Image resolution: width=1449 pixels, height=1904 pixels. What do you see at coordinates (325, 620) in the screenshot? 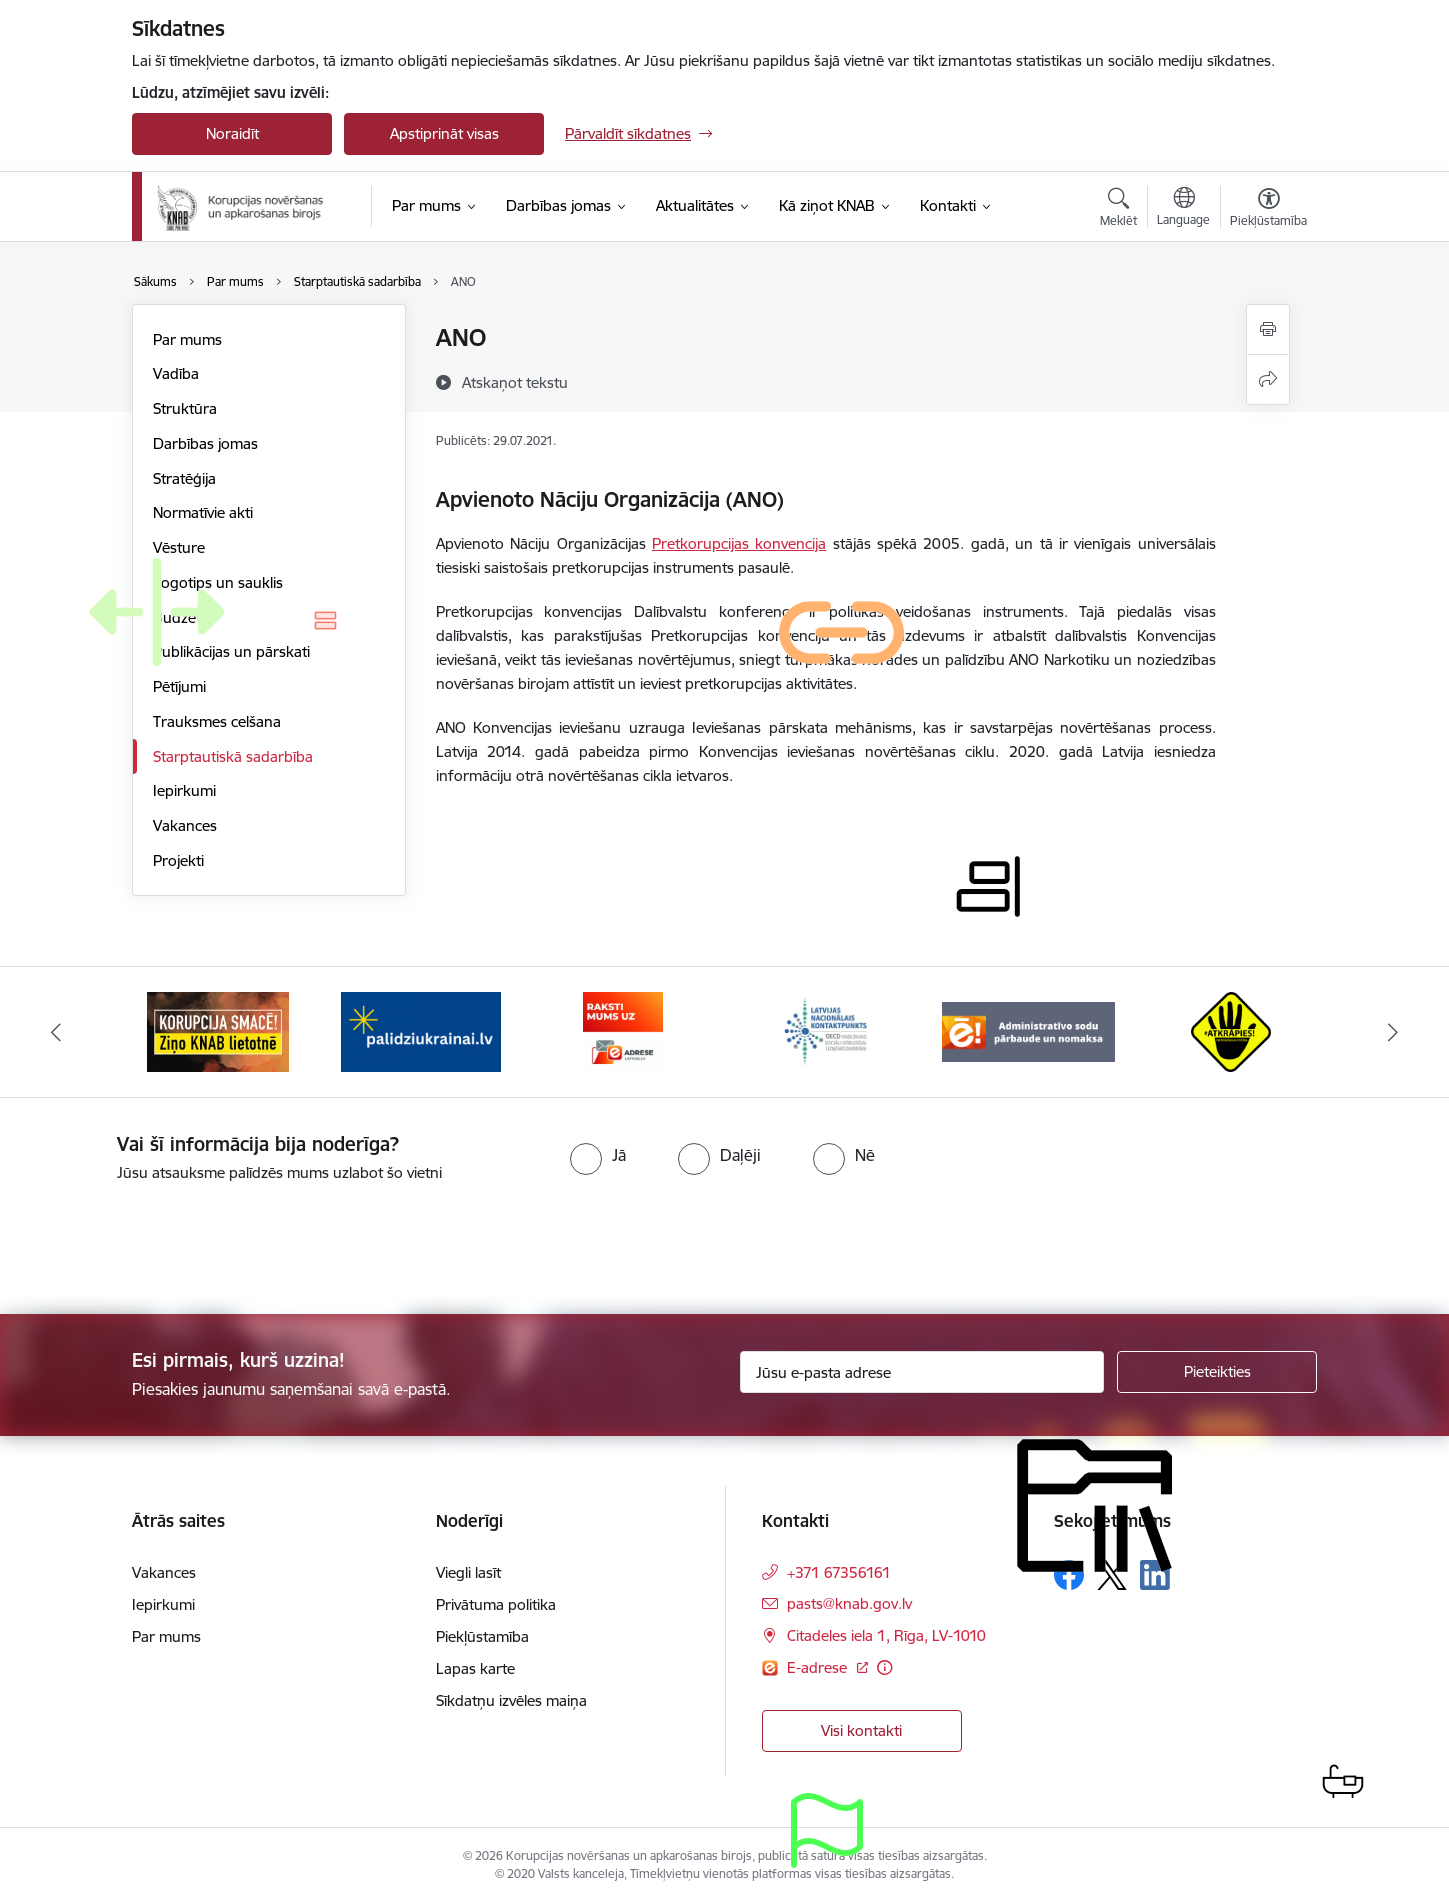
I see `switch to row layout view` at bounding box center [325, 620].